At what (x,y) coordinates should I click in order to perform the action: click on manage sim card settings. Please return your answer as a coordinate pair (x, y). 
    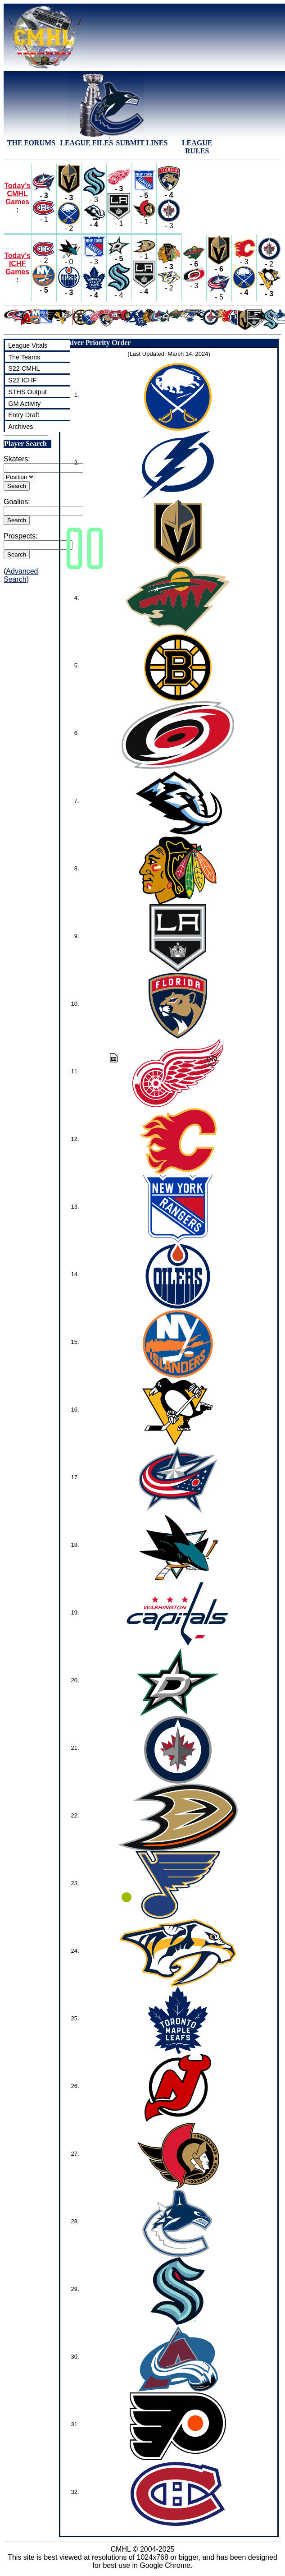
    Looking at the image, I should click on (113, 1058).